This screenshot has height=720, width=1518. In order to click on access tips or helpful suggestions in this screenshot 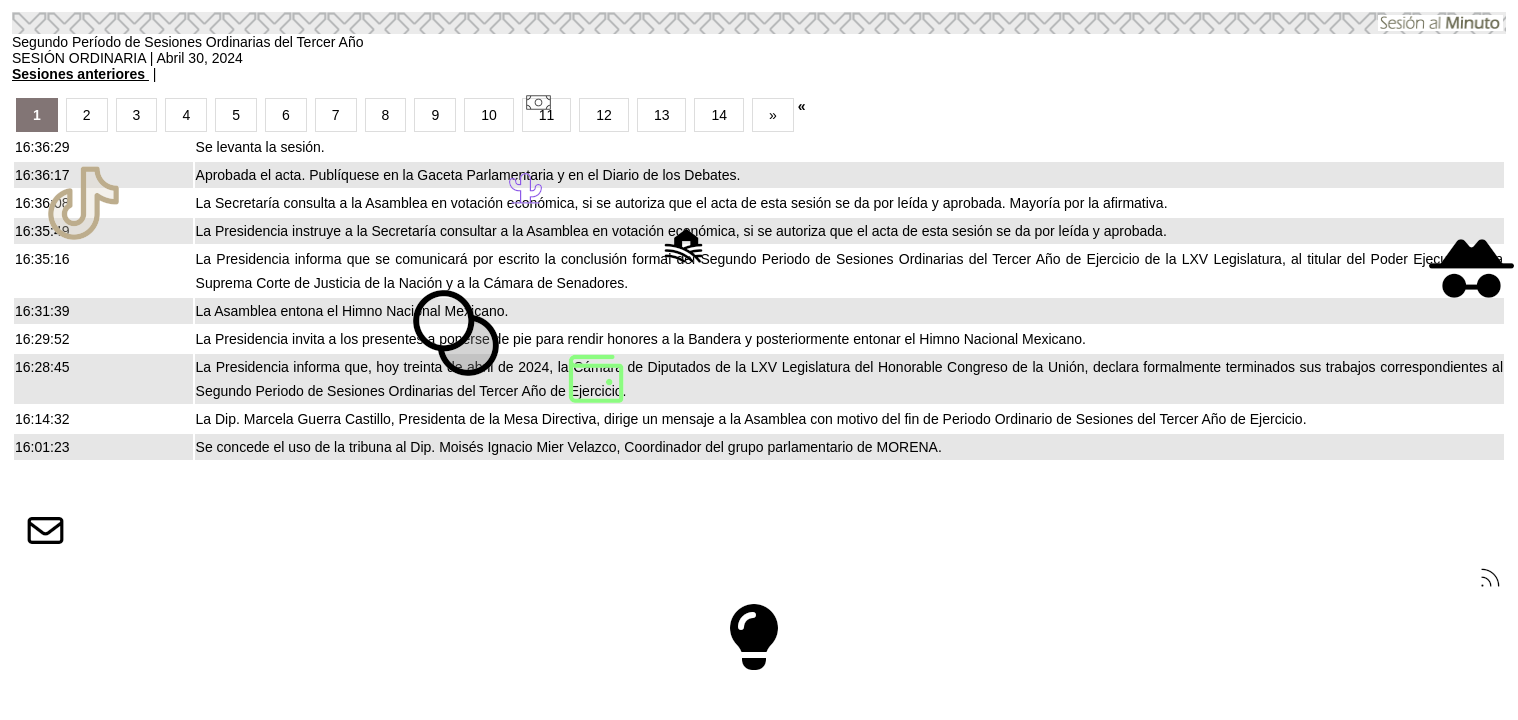, I will do `click(754, 636)`.